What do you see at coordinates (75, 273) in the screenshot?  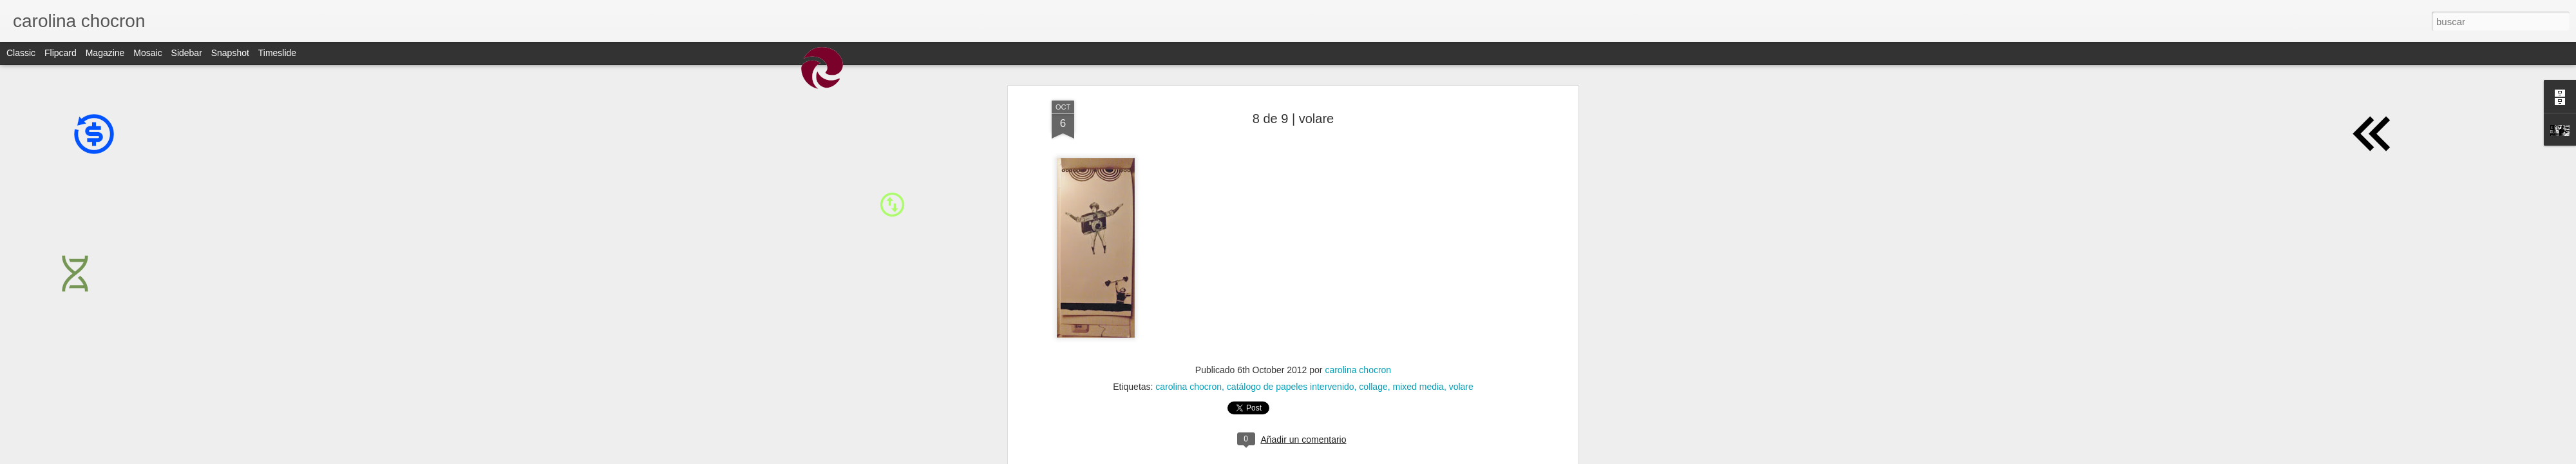 I see `access genetics or DNA-related information` at bounding box center [75, 273].